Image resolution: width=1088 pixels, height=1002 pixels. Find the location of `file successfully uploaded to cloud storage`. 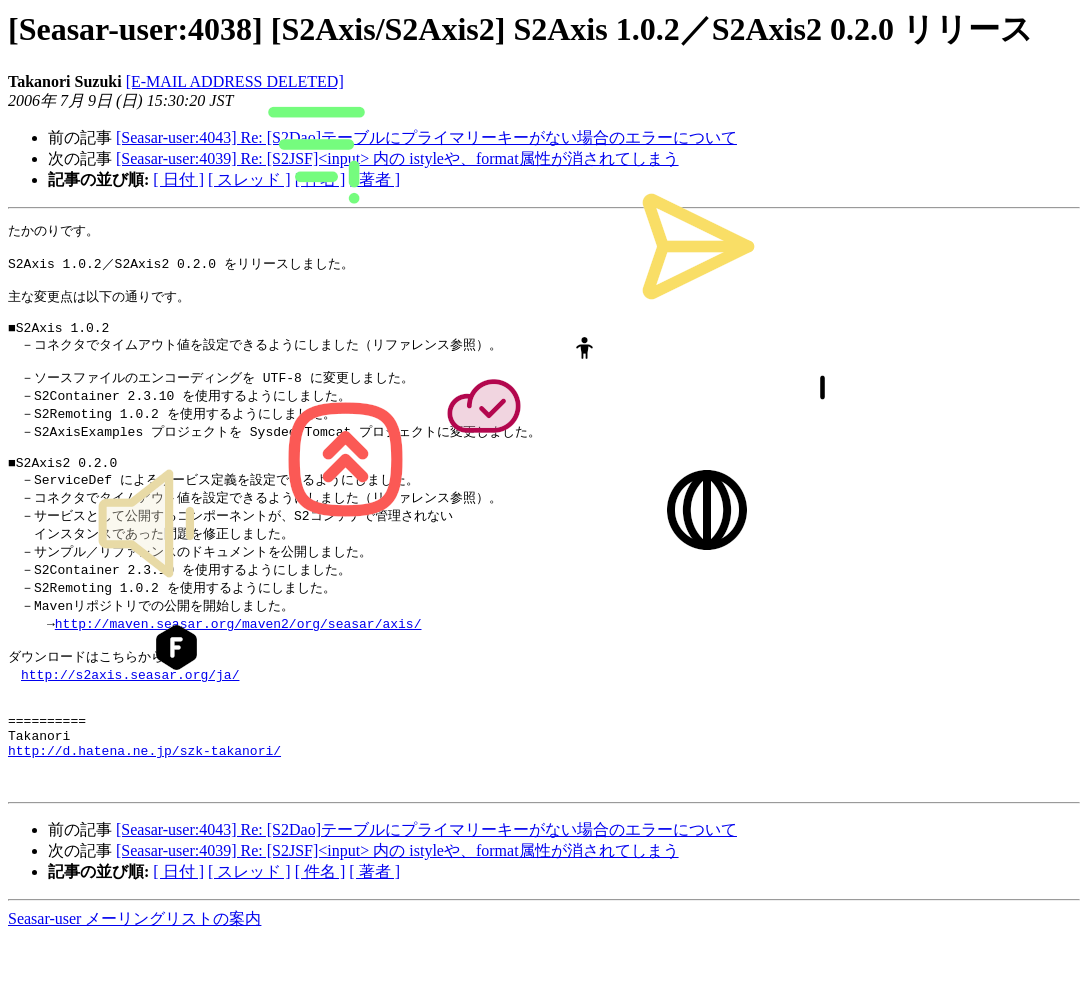

file successfully uploaded to cloud storage is located at coordinates (484, 406).